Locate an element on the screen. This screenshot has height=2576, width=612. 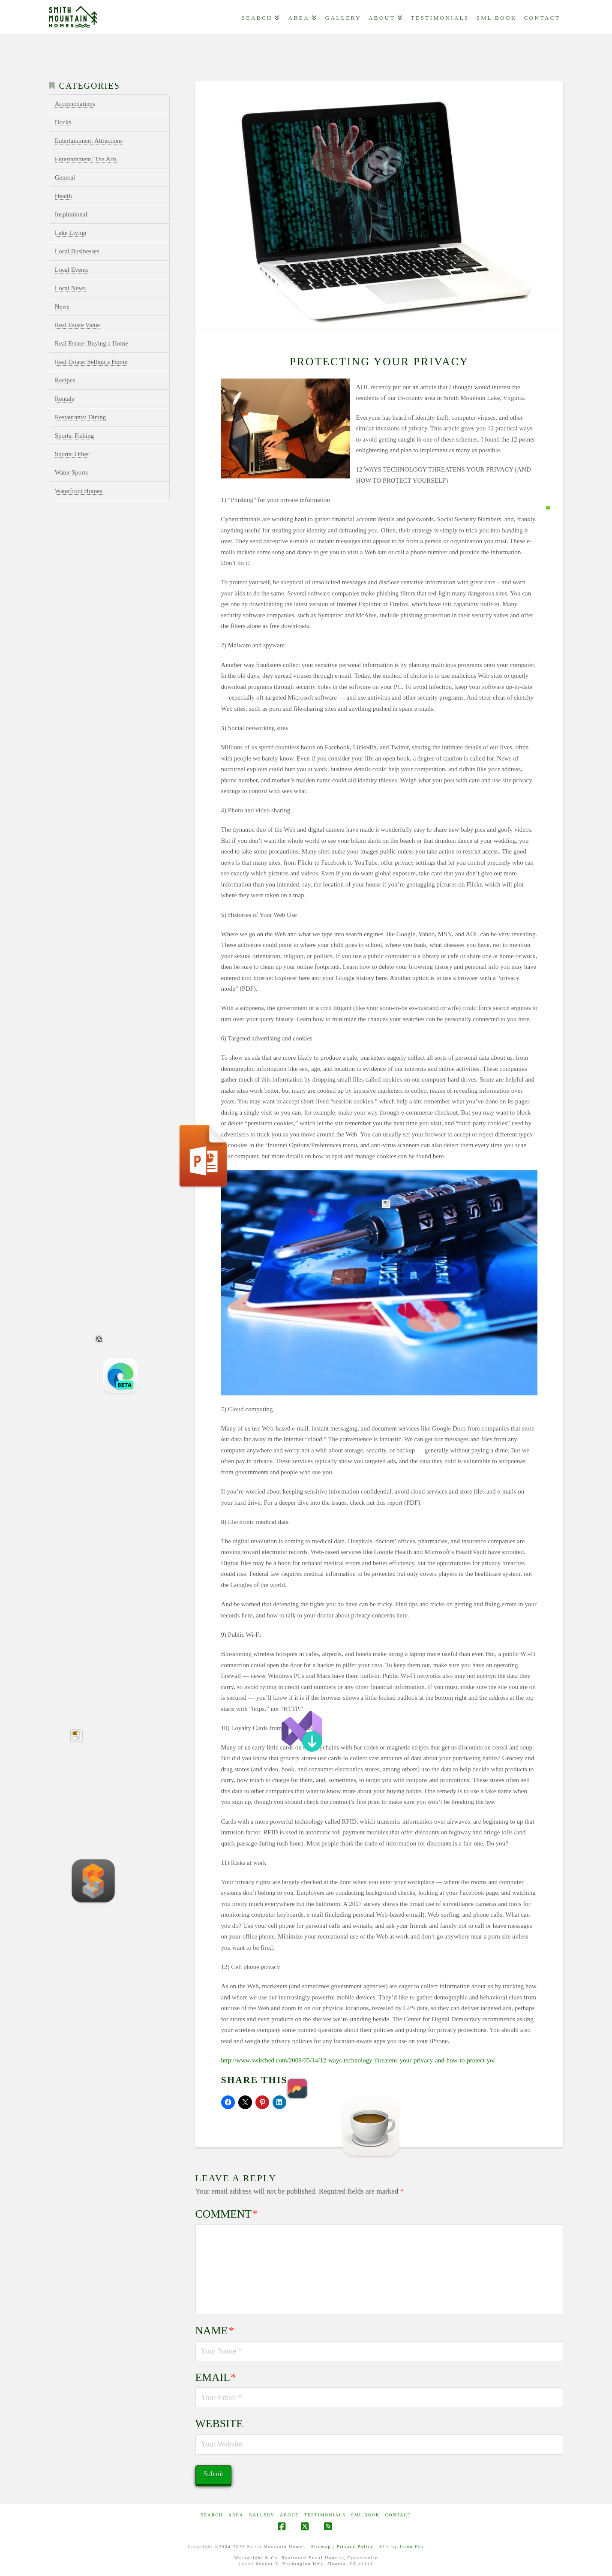
open system tweaks or customization settings is located at coordinates (386, 1204).